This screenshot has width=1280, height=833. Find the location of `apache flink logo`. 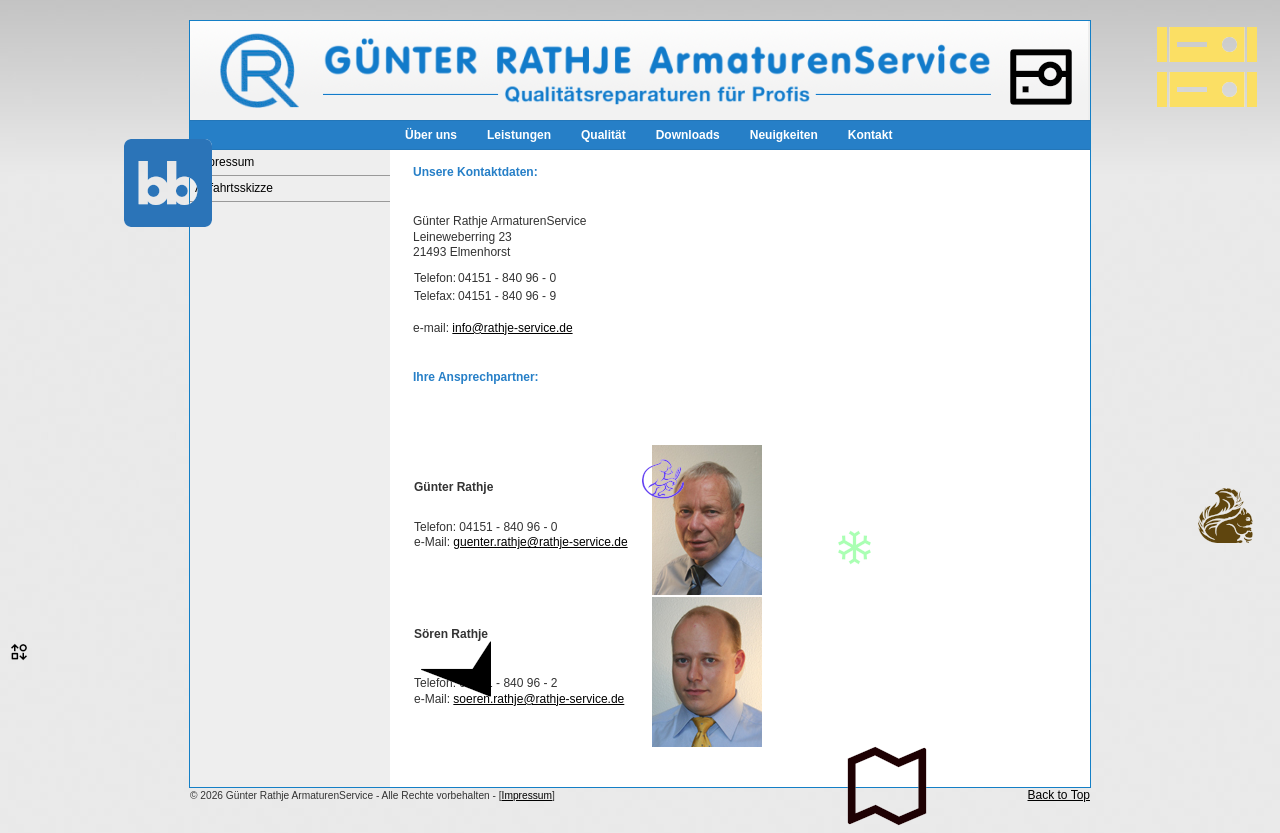

apache flink logo is located at coordinates (1225, 515).